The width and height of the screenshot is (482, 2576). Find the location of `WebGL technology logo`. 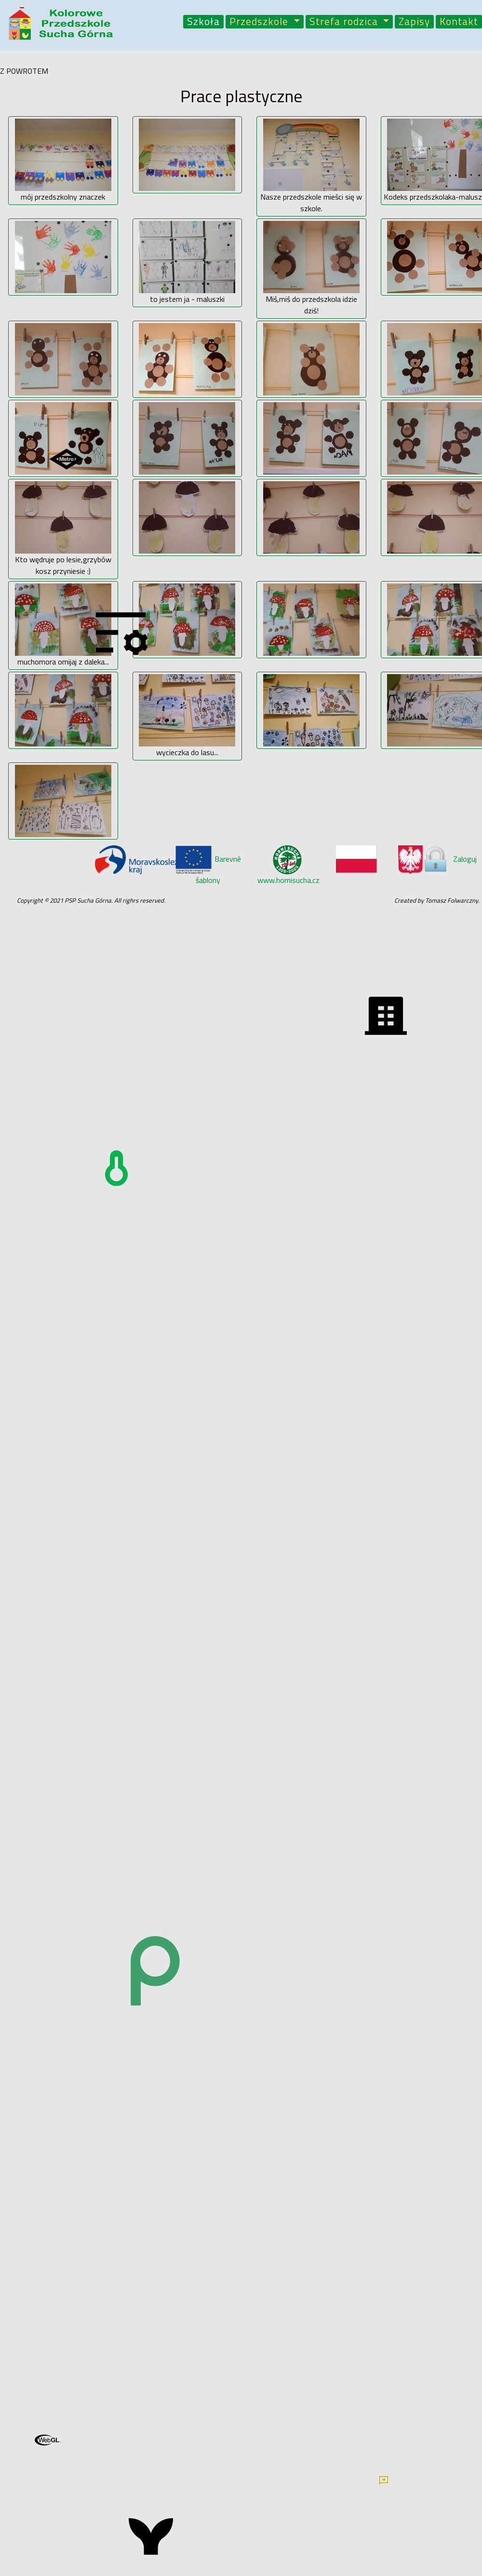

WebGL technology logo is located at coordinates (48, 2440).